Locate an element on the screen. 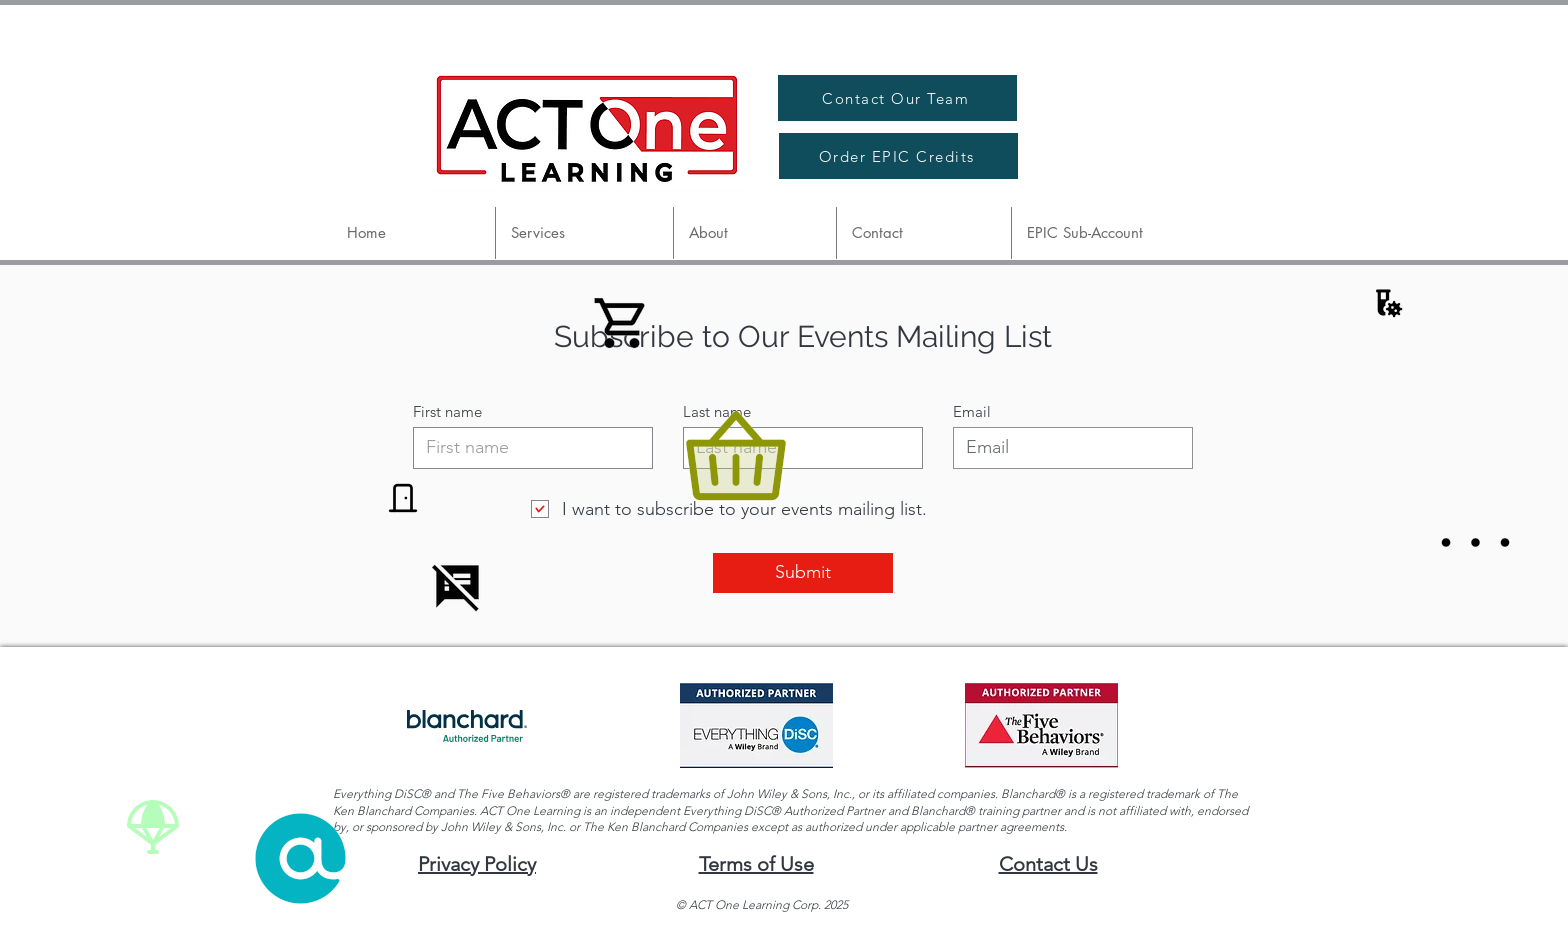 The width and height of the screenshot is (1568, 929). access more options or actions is located at coordinates (1475, 542).